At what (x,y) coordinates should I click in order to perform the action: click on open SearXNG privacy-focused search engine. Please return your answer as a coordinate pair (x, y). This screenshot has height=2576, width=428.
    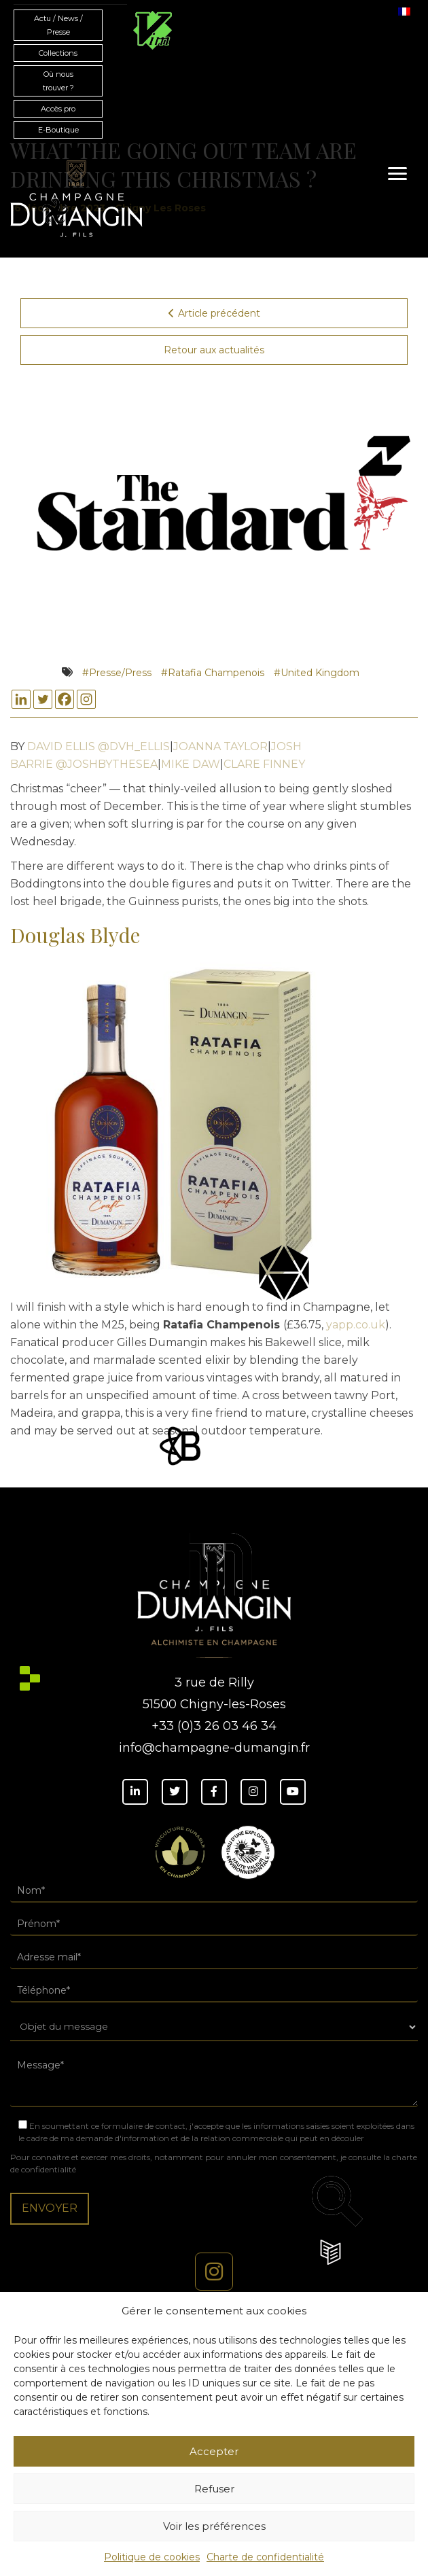
    Looking at the image, I should click on (337, 2201).